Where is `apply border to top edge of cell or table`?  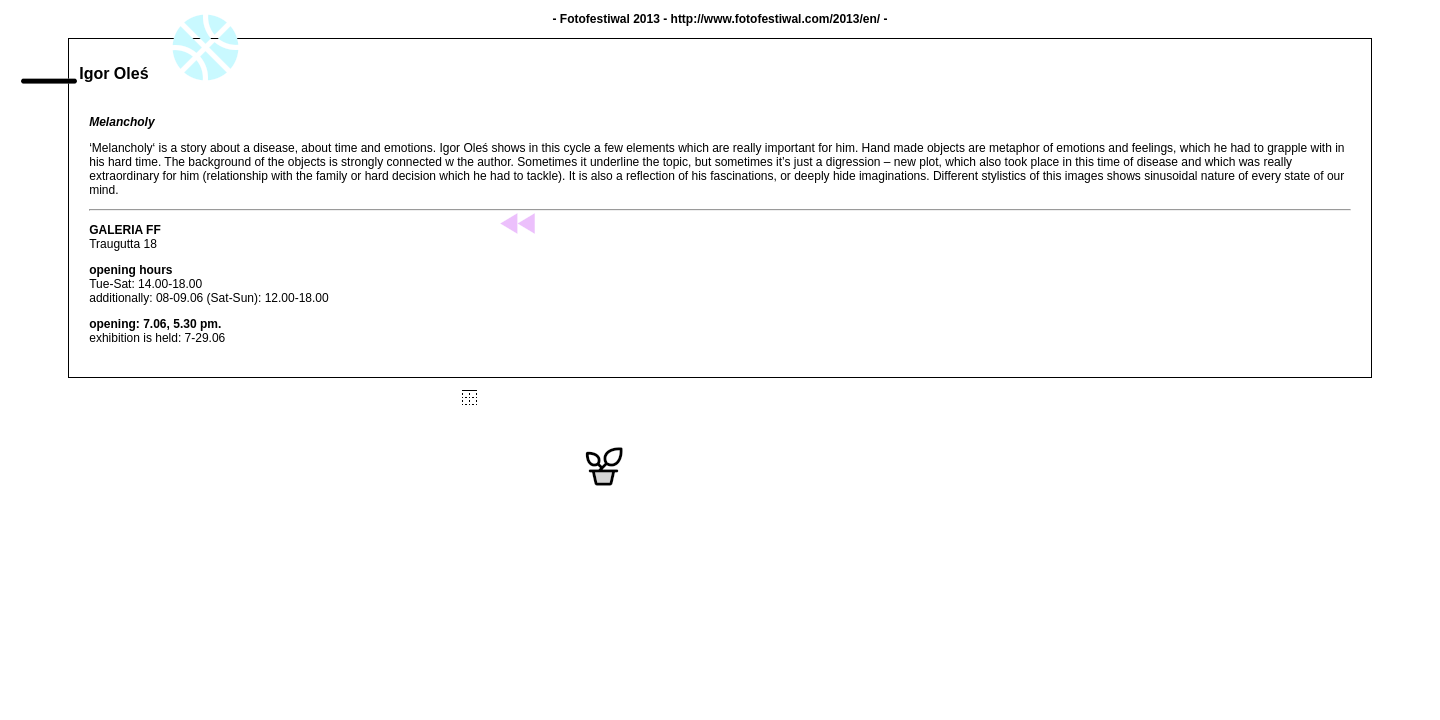
apply border to top edge of cell or table is located at coordinates (469, 397).